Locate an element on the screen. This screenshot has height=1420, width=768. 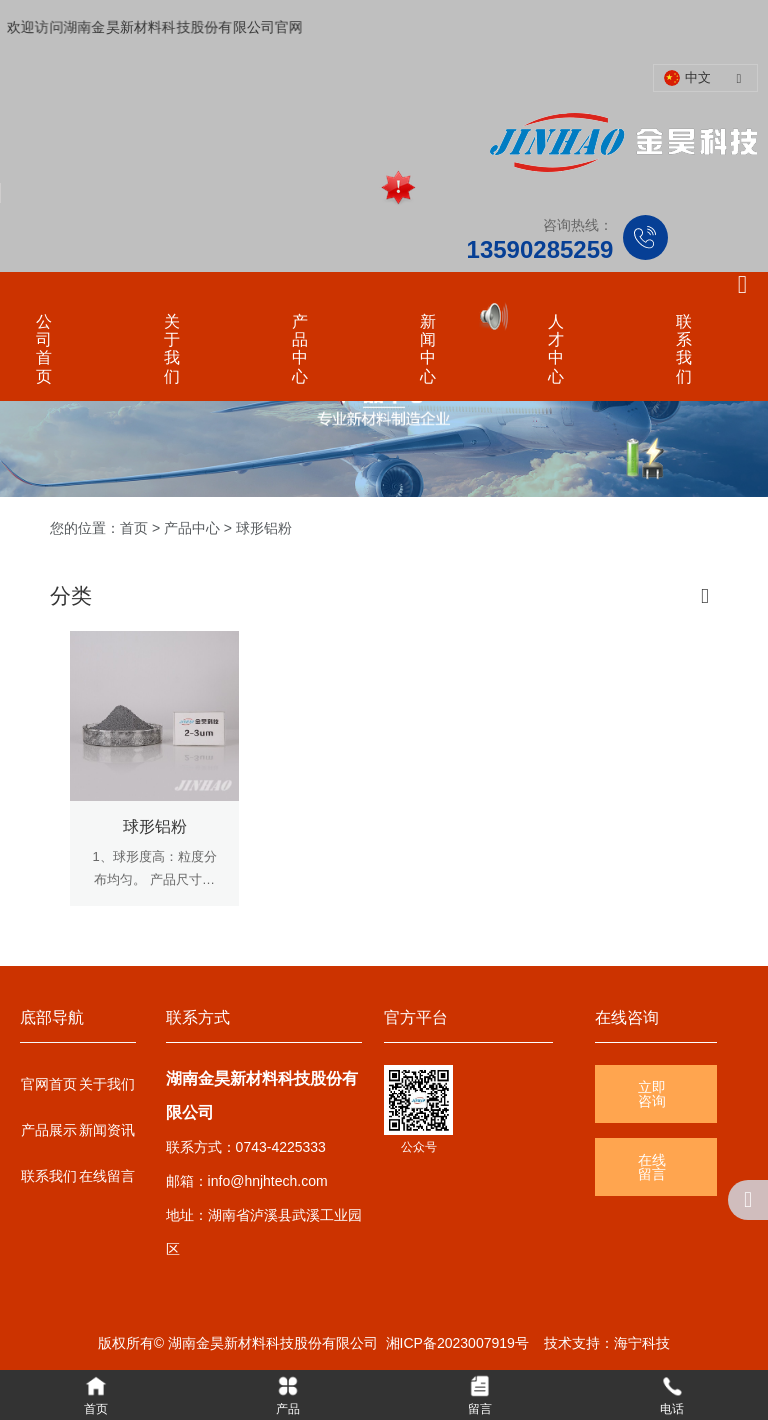
indicates battery is fully charged and connected to power is located at coordinates (643, 458).